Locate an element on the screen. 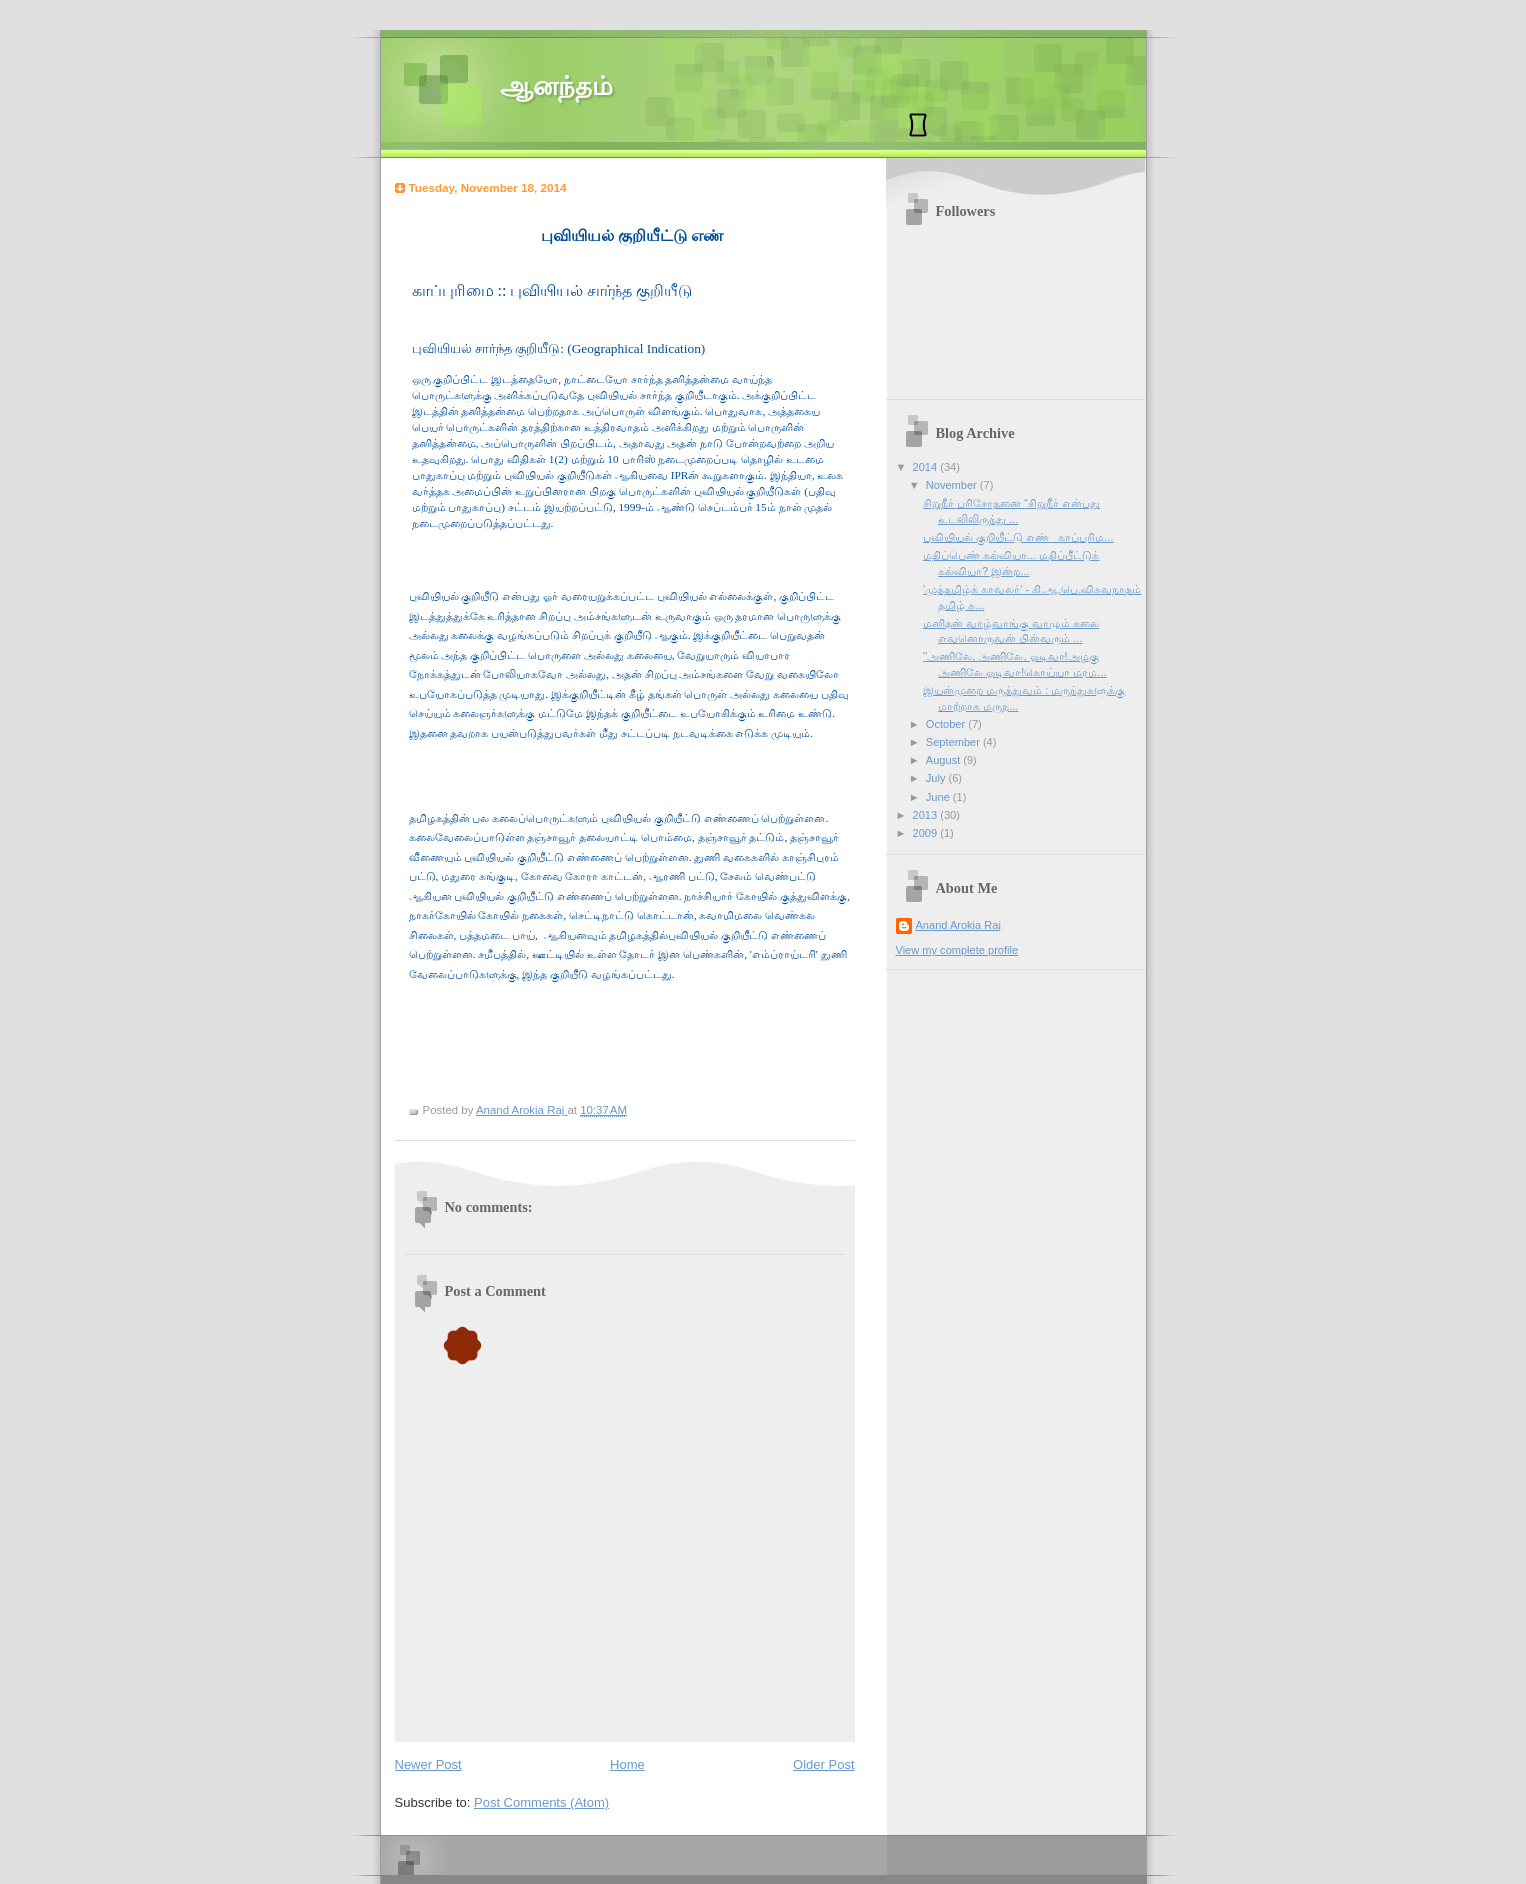 The width and height of the screenshot is (1526, 1884). indicates an achievement or award badge is located at coordinates (462, 1345).